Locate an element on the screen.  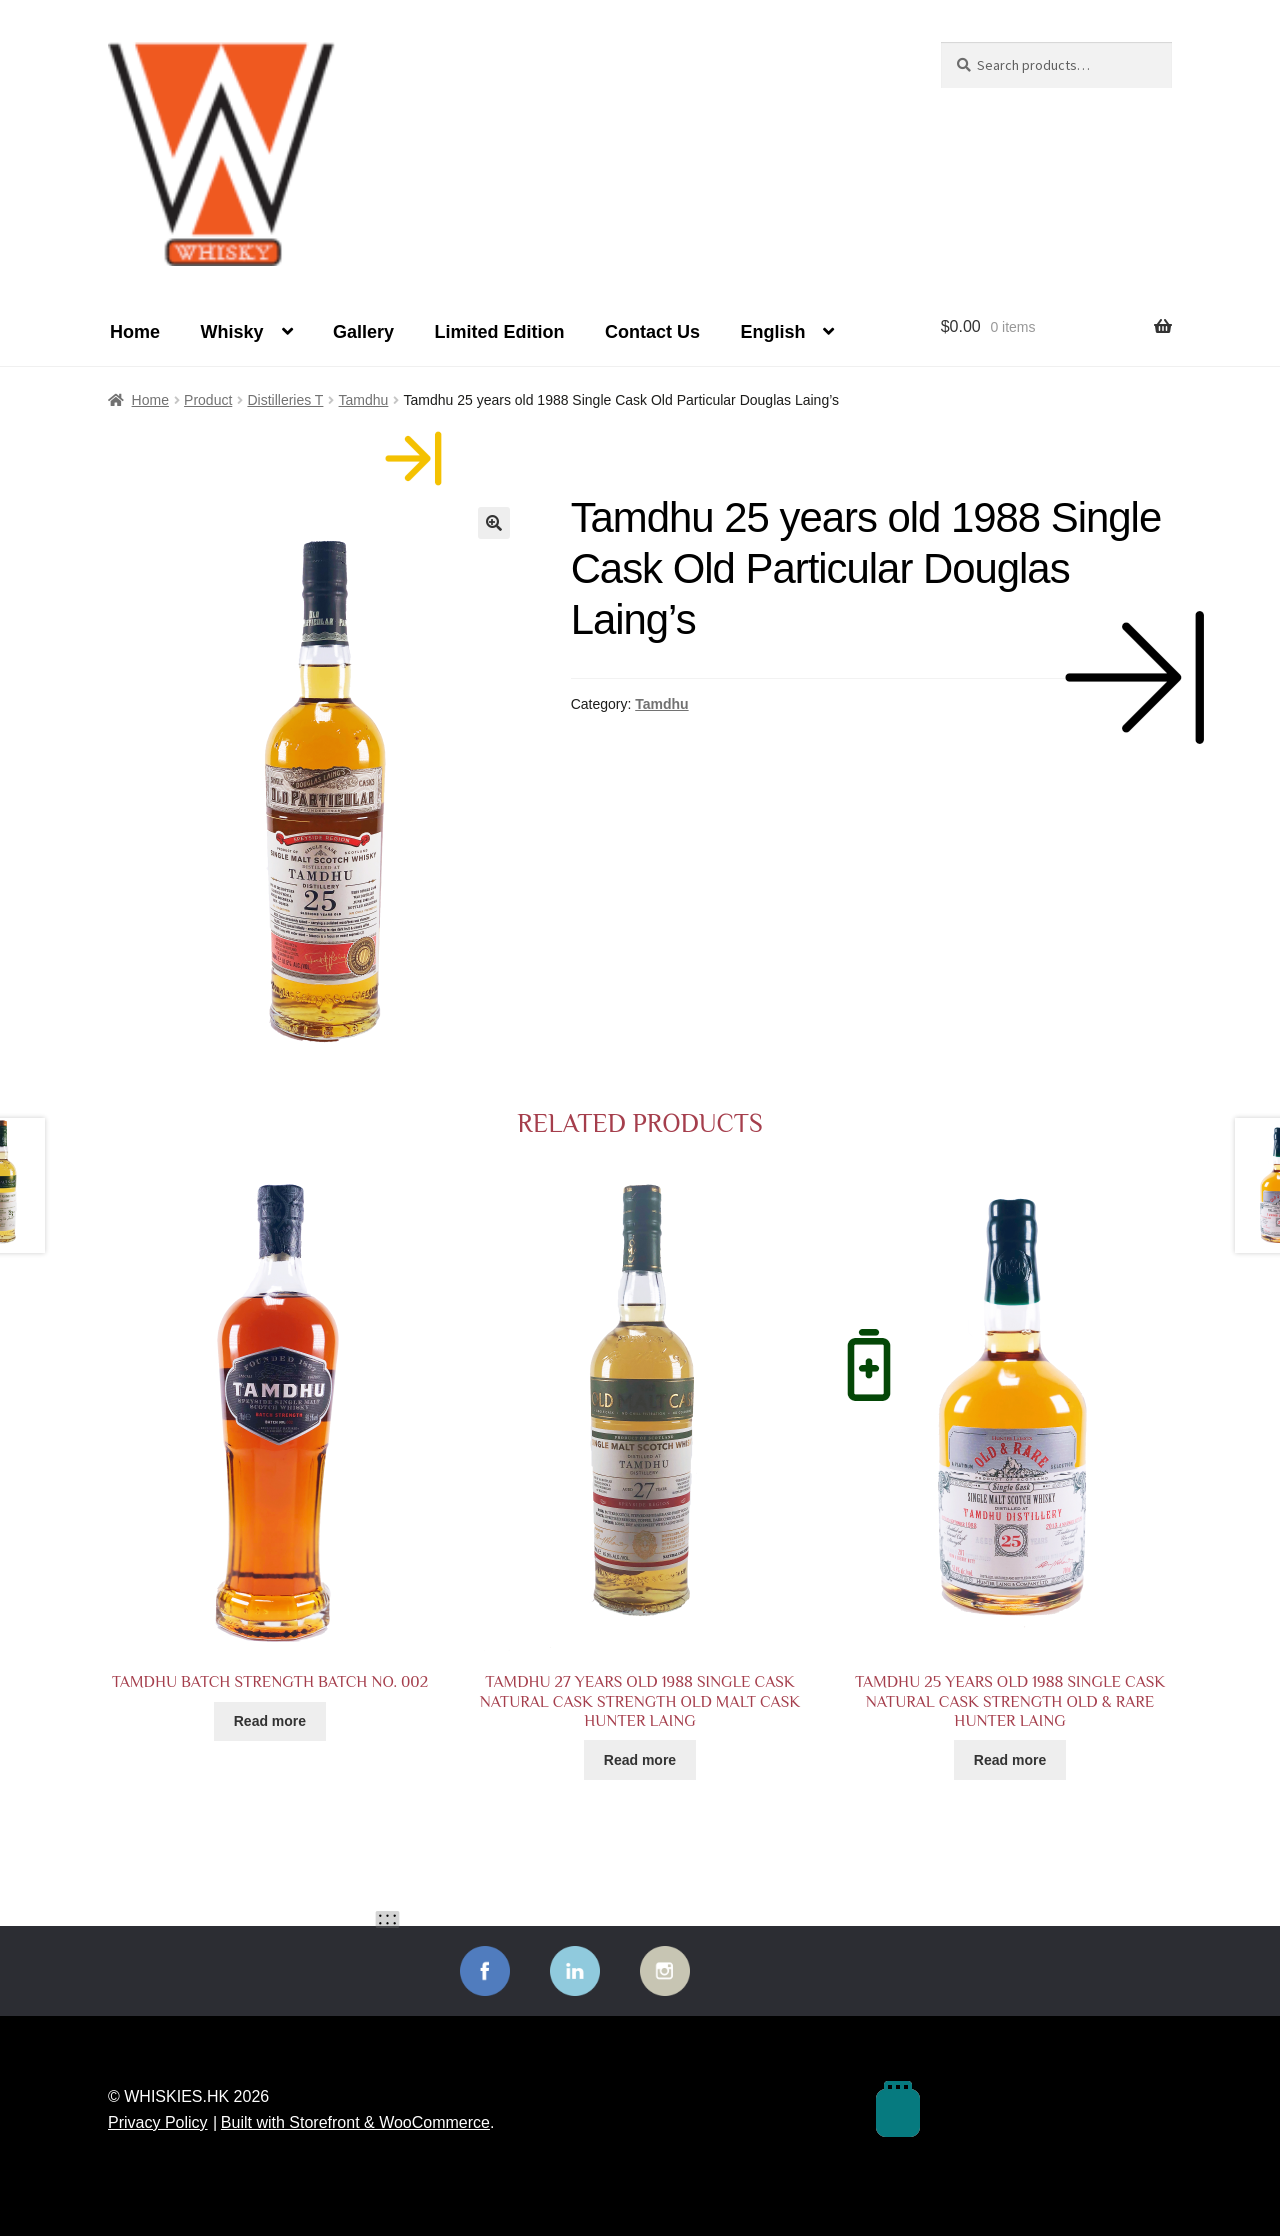
go to end or last item is located at coordinates (1137, 677).